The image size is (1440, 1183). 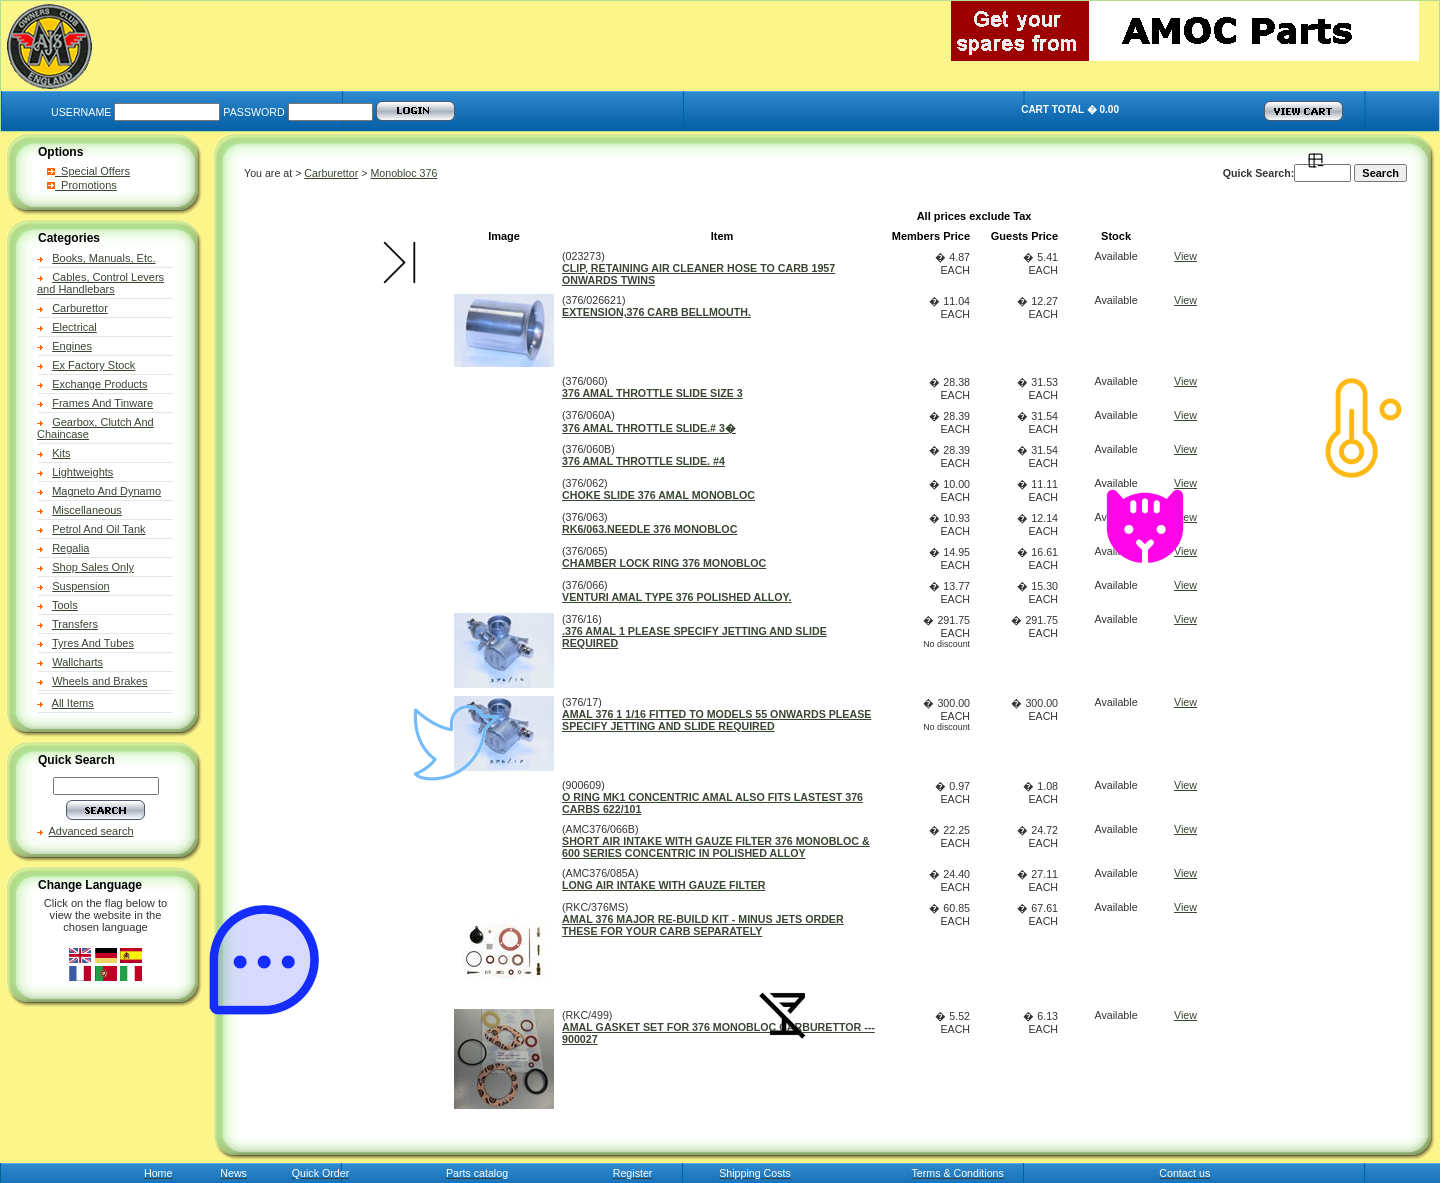 What do you see at coordinates (1355, 428) in the screenshot?
I see `view current temperature` at bounding box center [1355, 428].